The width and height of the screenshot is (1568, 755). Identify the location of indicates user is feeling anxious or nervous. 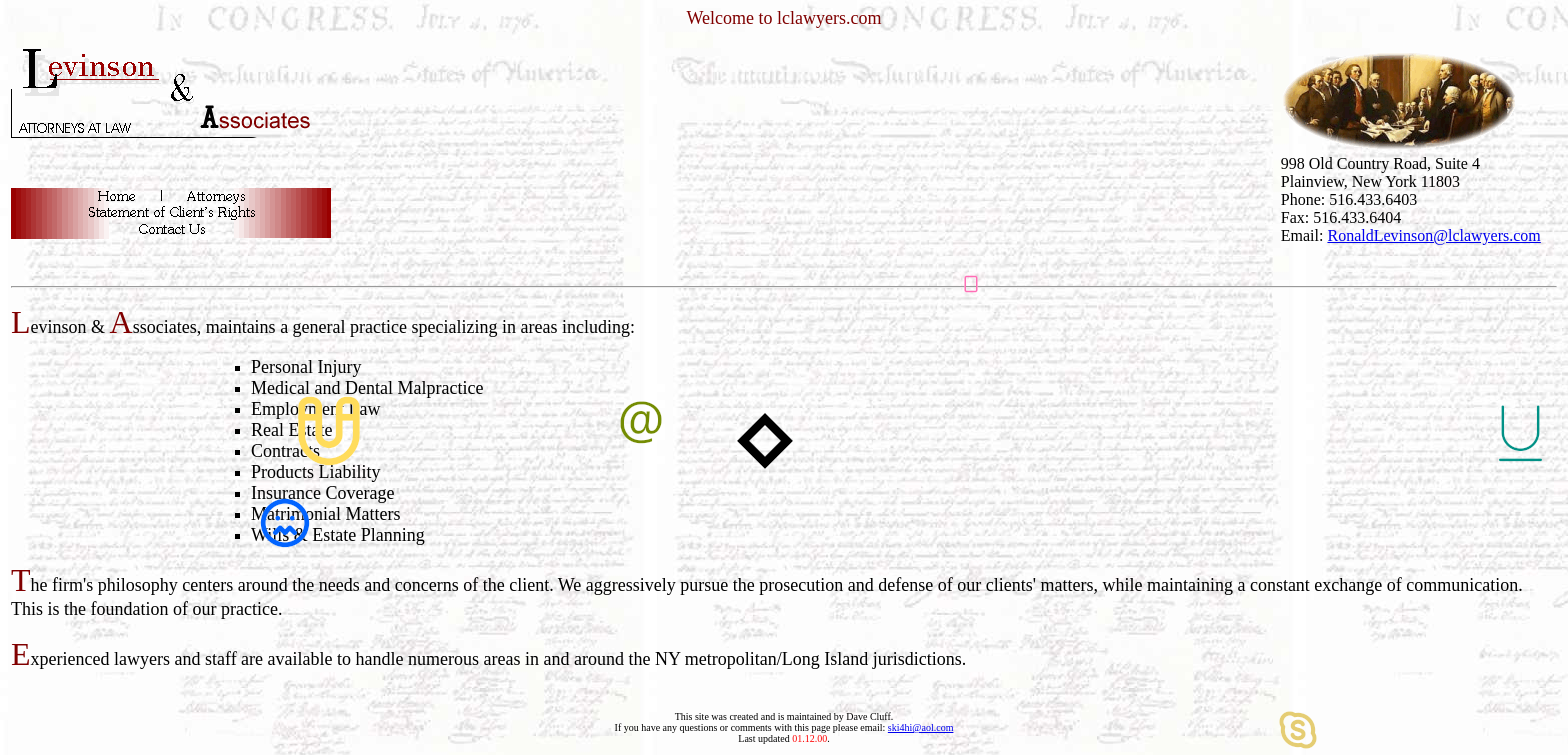
(285, 523).